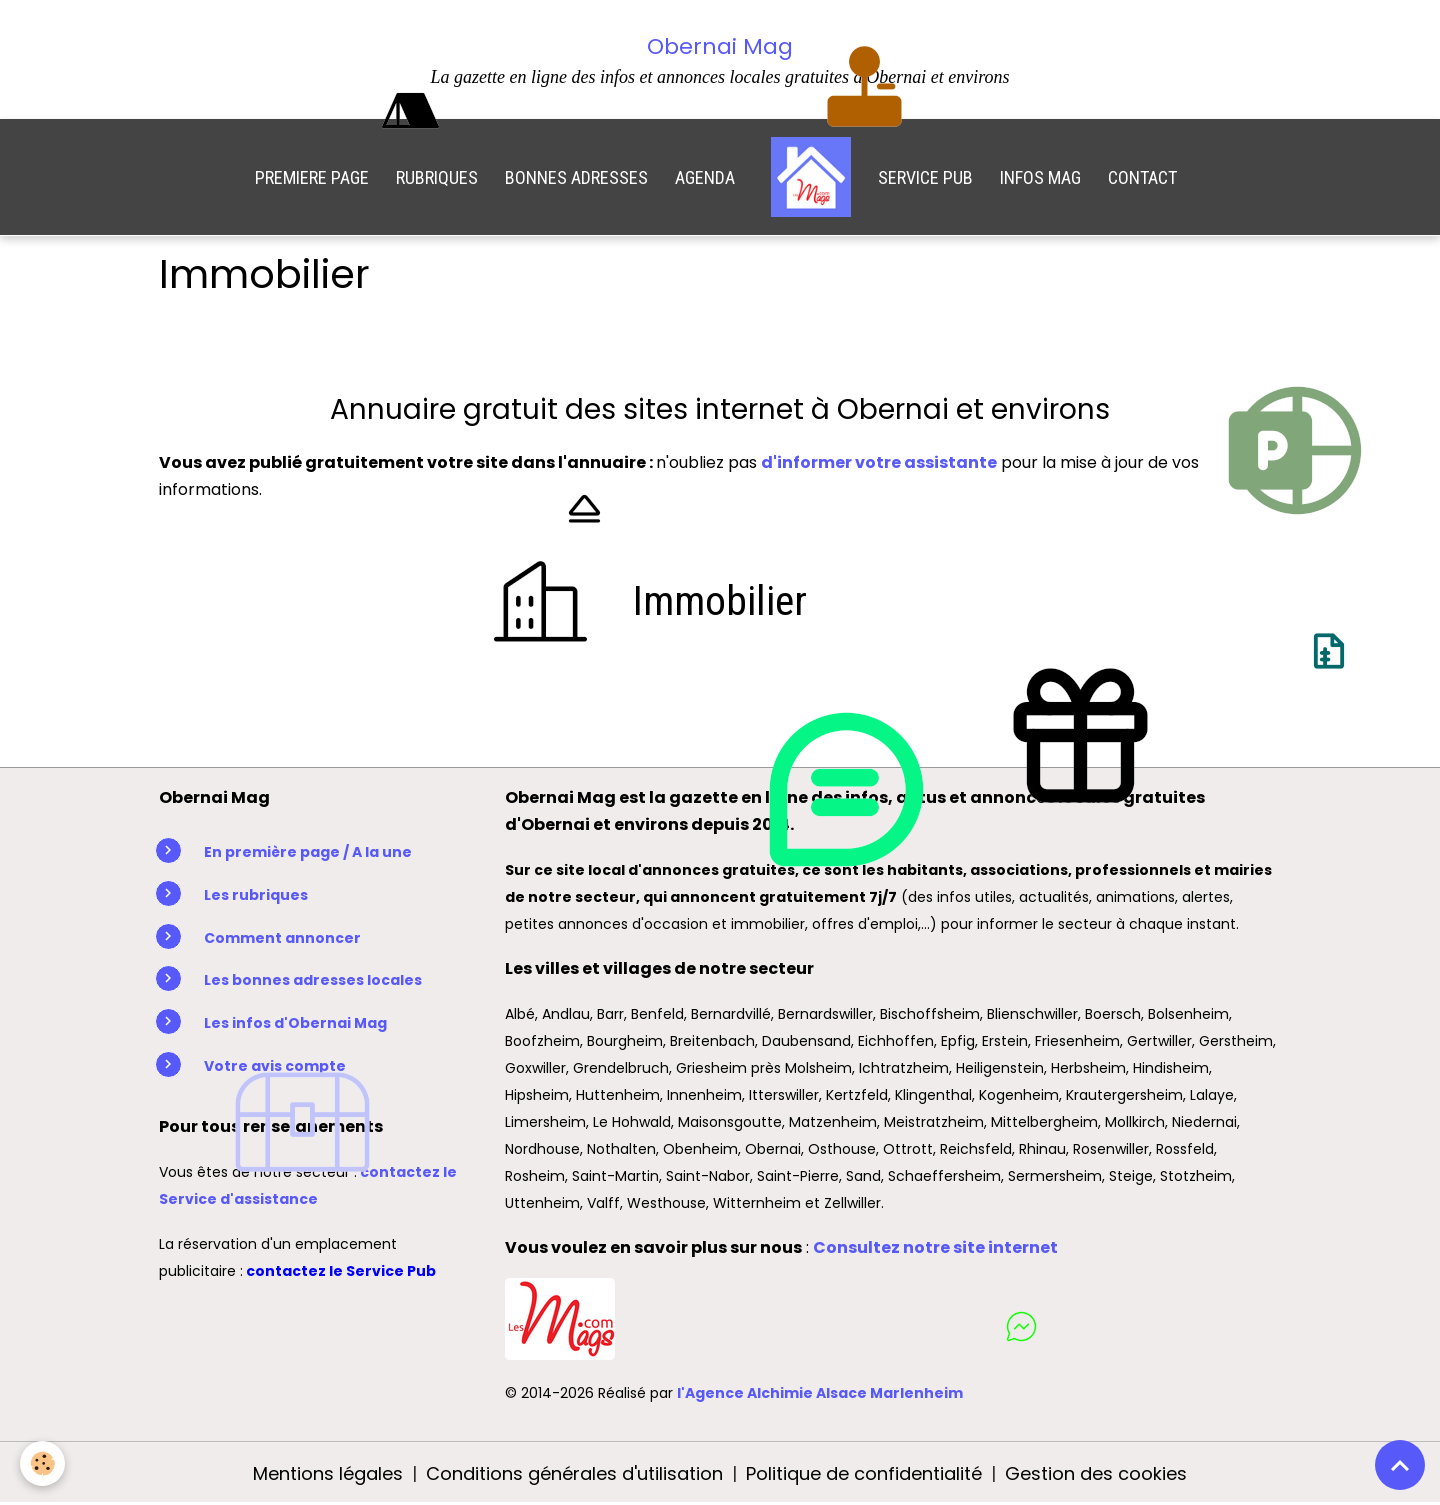  What do you see at coordinates (584, 510) in the screenshot?
I see `eject media or disc` at bounding box center [584, 510].